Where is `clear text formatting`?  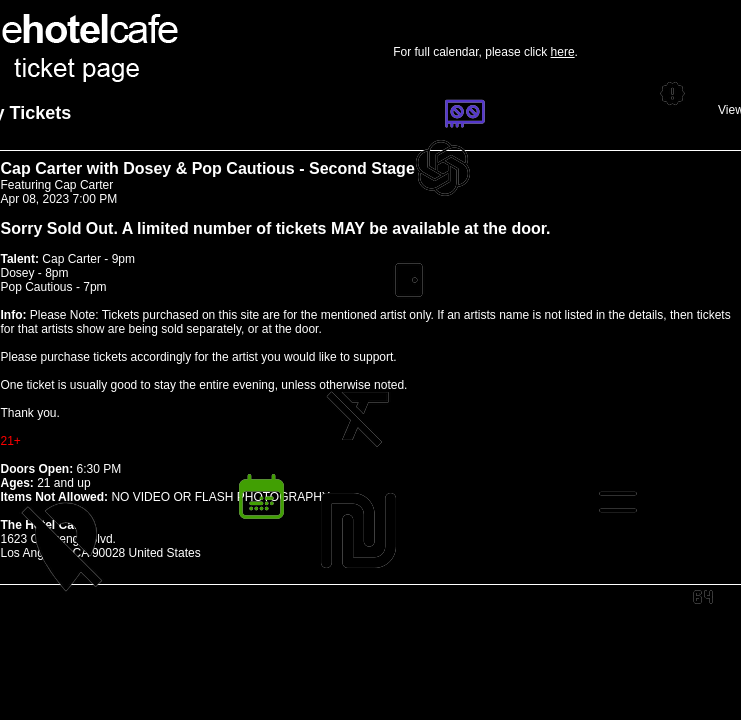
clear text formatting is located at coordinates (361, 416).